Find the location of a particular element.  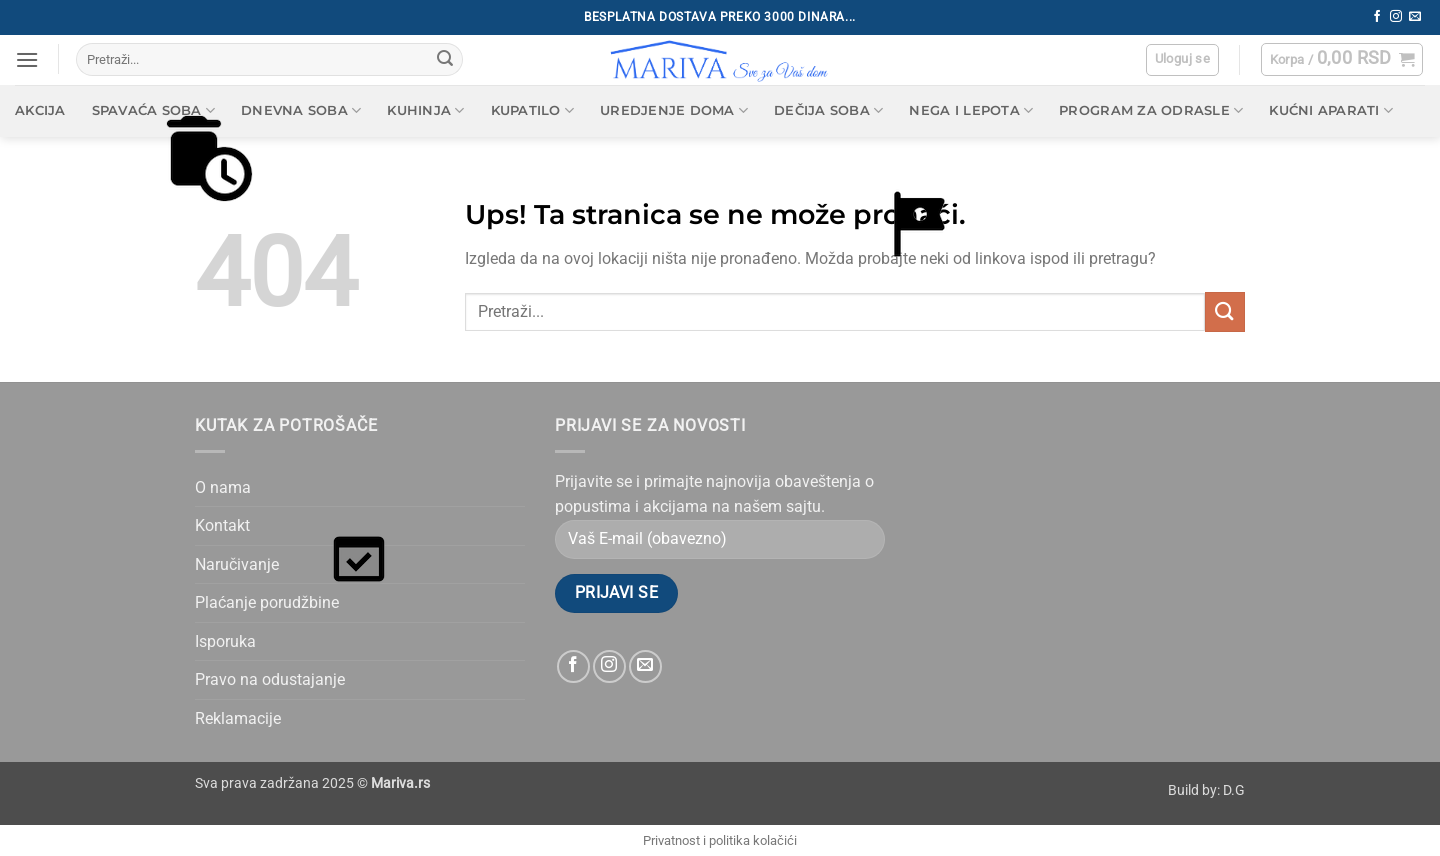

enable auto-delete for messages or files is located at coordinates (209, 158).